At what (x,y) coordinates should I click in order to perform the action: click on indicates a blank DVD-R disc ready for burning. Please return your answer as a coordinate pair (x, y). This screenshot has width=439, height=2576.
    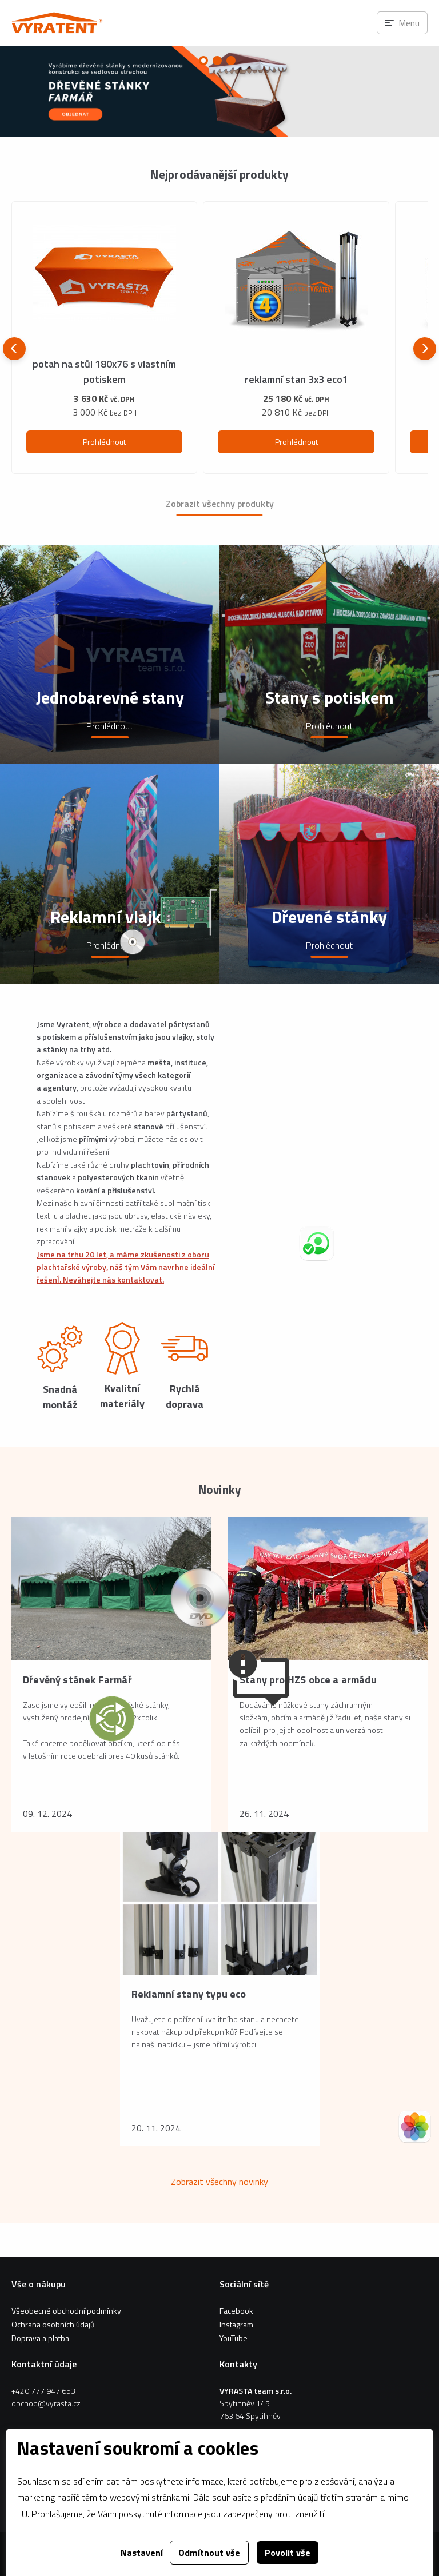
    Looking at the image, I should click on (200, 1599).